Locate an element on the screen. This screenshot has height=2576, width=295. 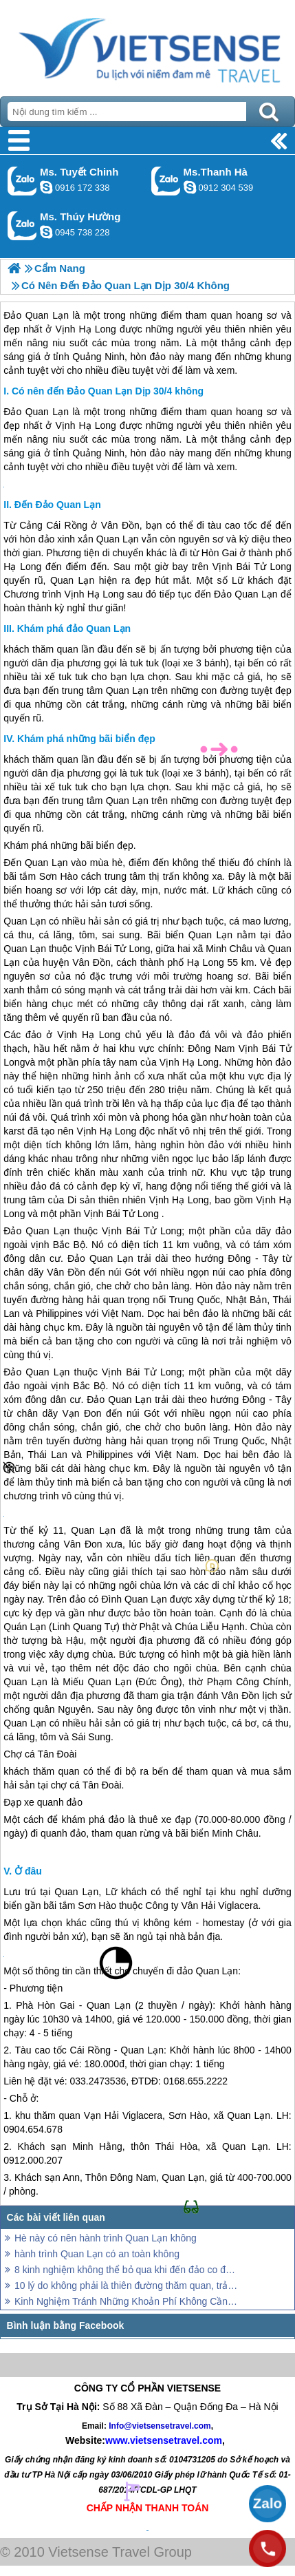
open citymapper for transit directions is located at coordinates (219, 749).